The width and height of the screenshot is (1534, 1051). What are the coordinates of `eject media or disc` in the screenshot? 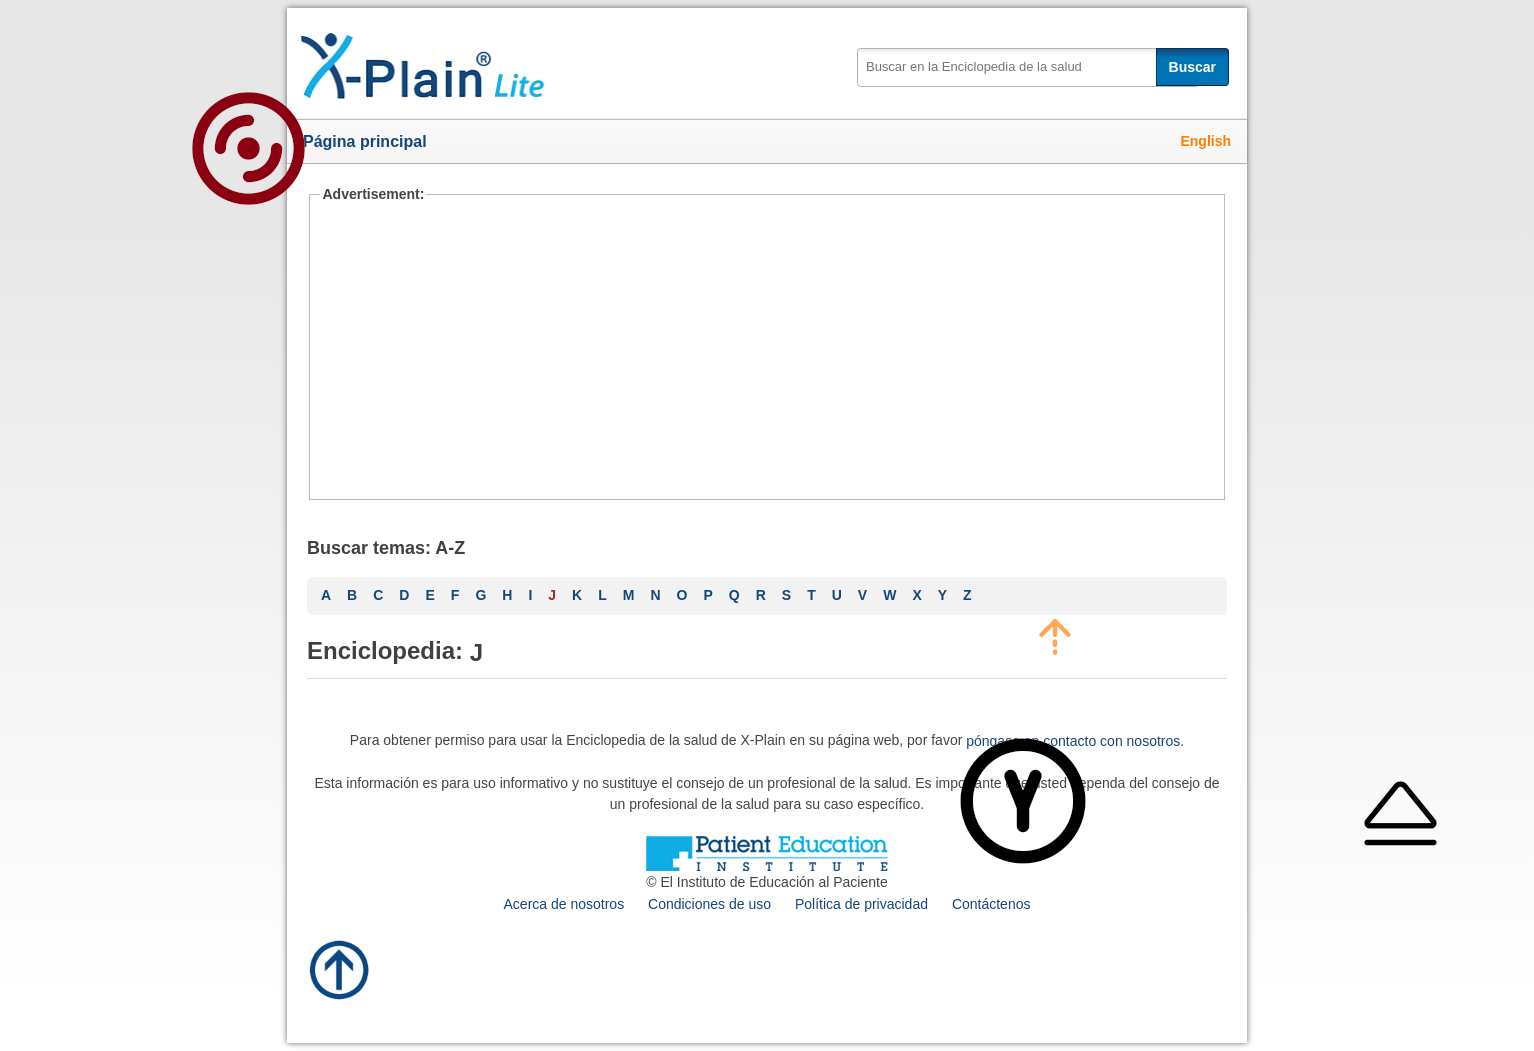 It's located at (1400, 817).